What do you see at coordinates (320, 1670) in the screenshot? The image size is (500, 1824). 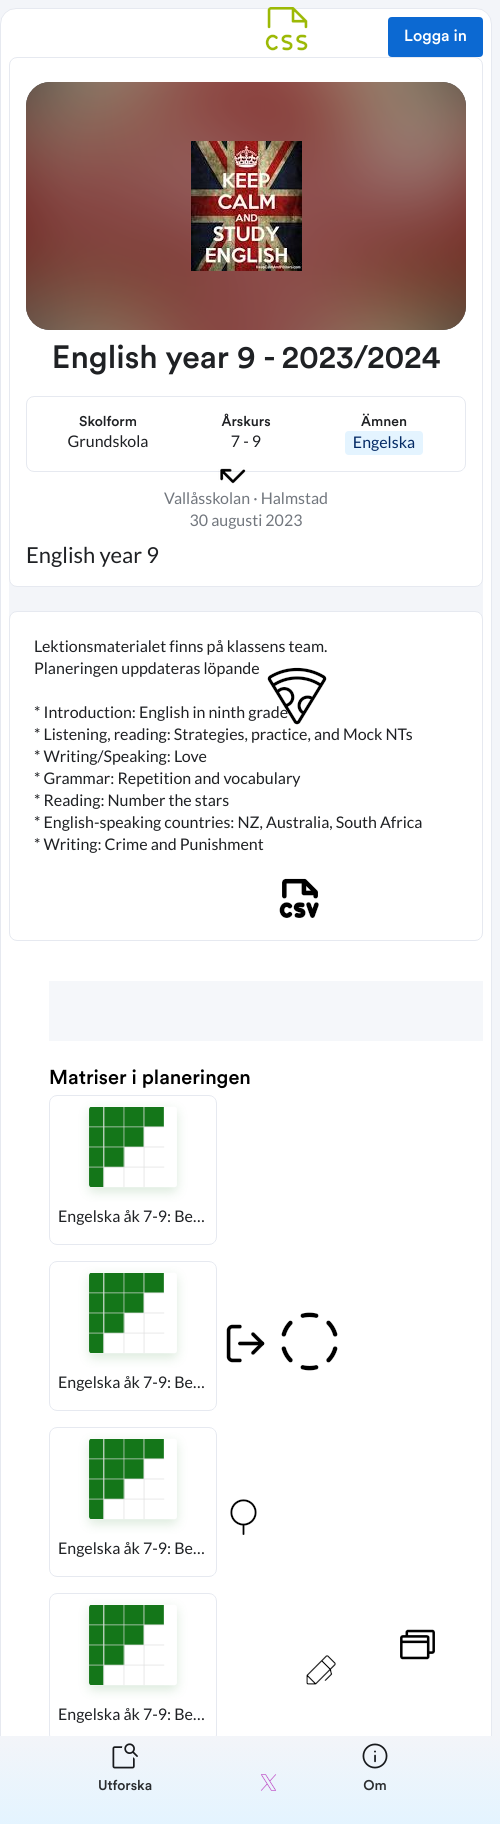 I see `edit or modify content` at bounding box center [320, 1670].